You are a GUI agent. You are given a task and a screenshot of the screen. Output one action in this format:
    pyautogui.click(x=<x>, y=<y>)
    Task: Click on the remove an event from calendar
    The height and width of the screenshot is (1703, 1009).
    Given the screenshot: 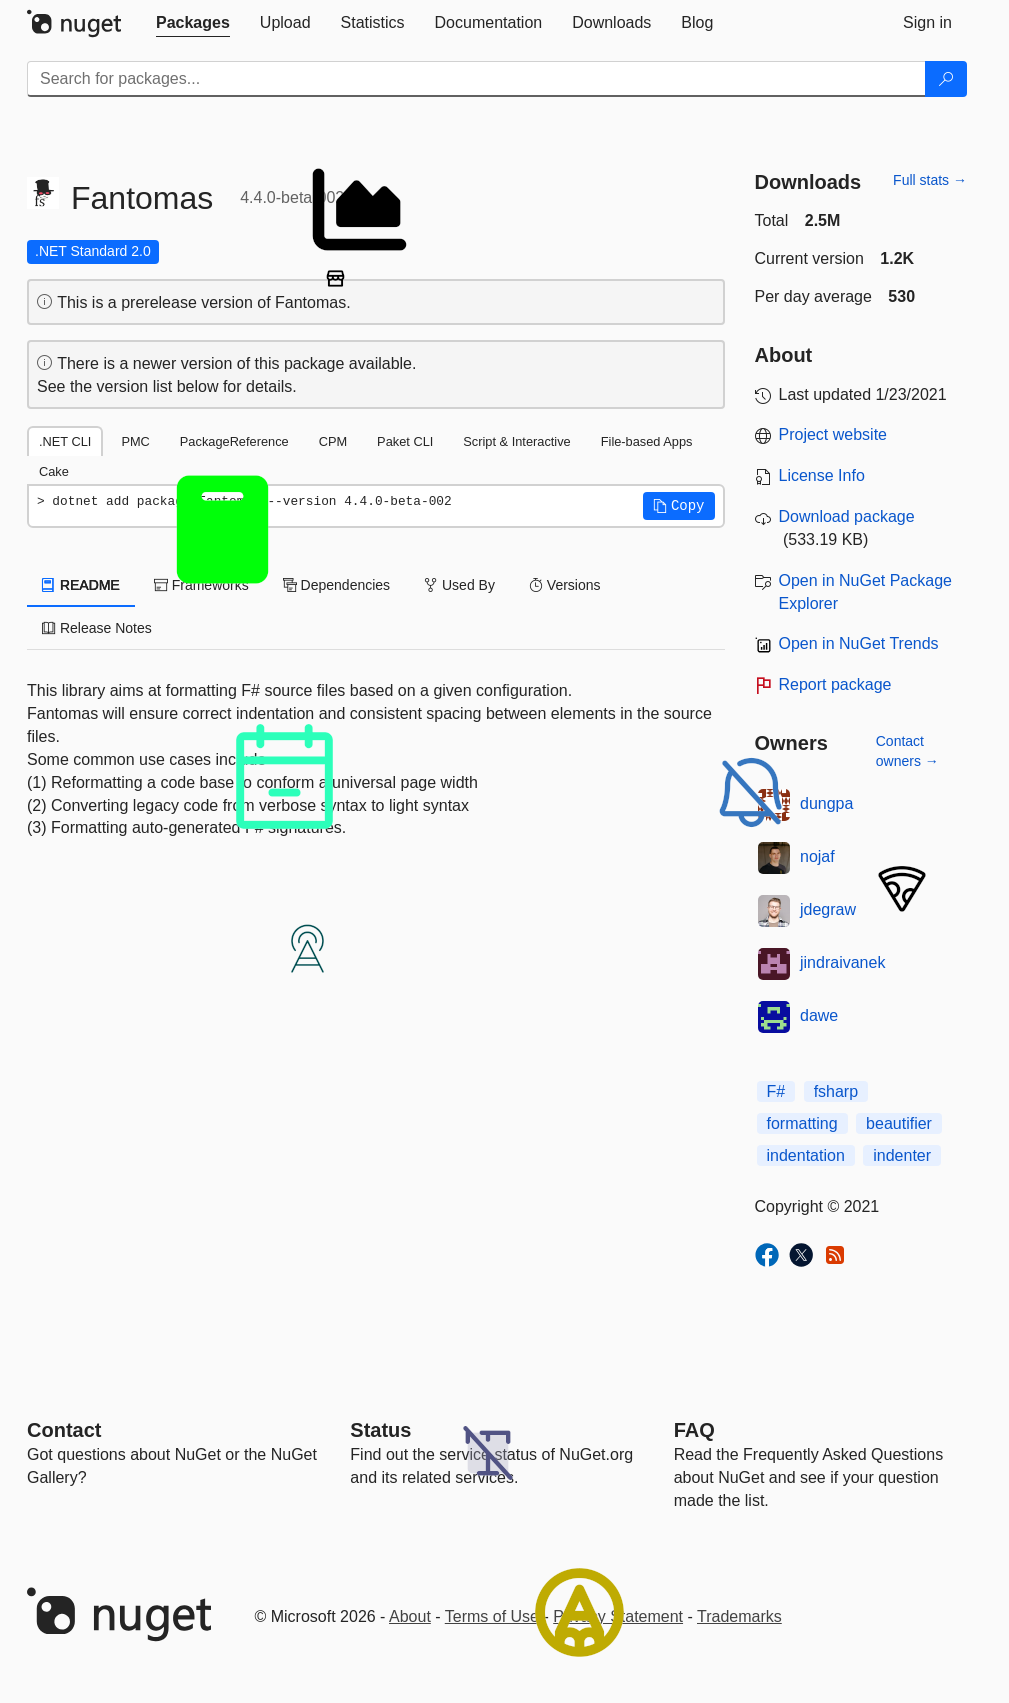 What is the action you would take?
    pyautogui.click(x=284, y=780)
    